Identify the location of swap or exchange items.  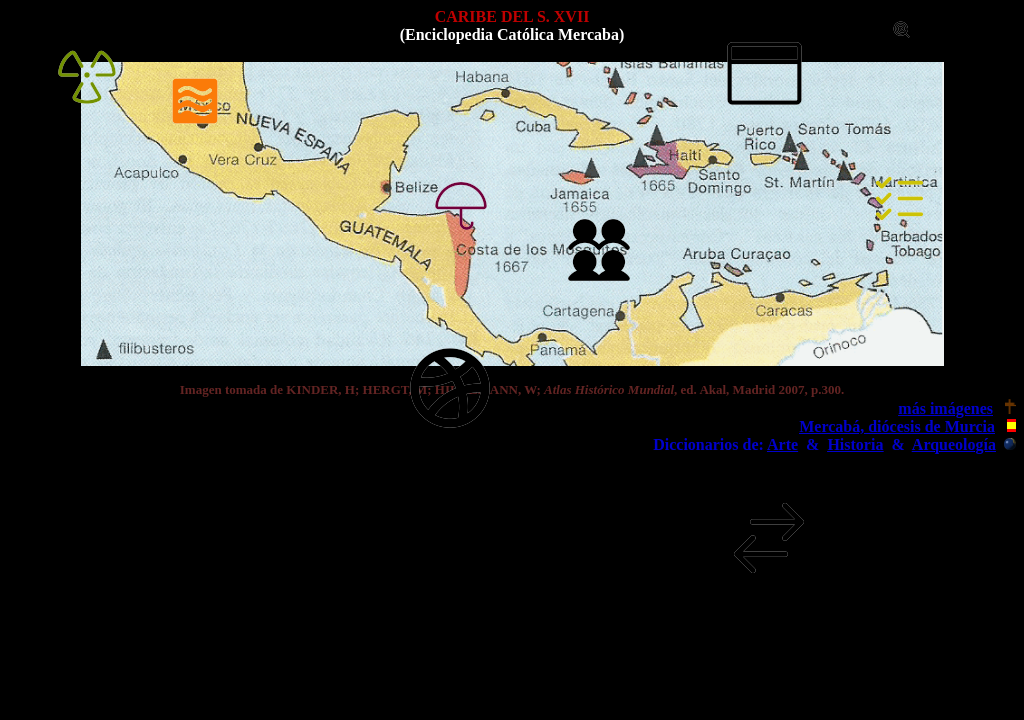
(769, 538).